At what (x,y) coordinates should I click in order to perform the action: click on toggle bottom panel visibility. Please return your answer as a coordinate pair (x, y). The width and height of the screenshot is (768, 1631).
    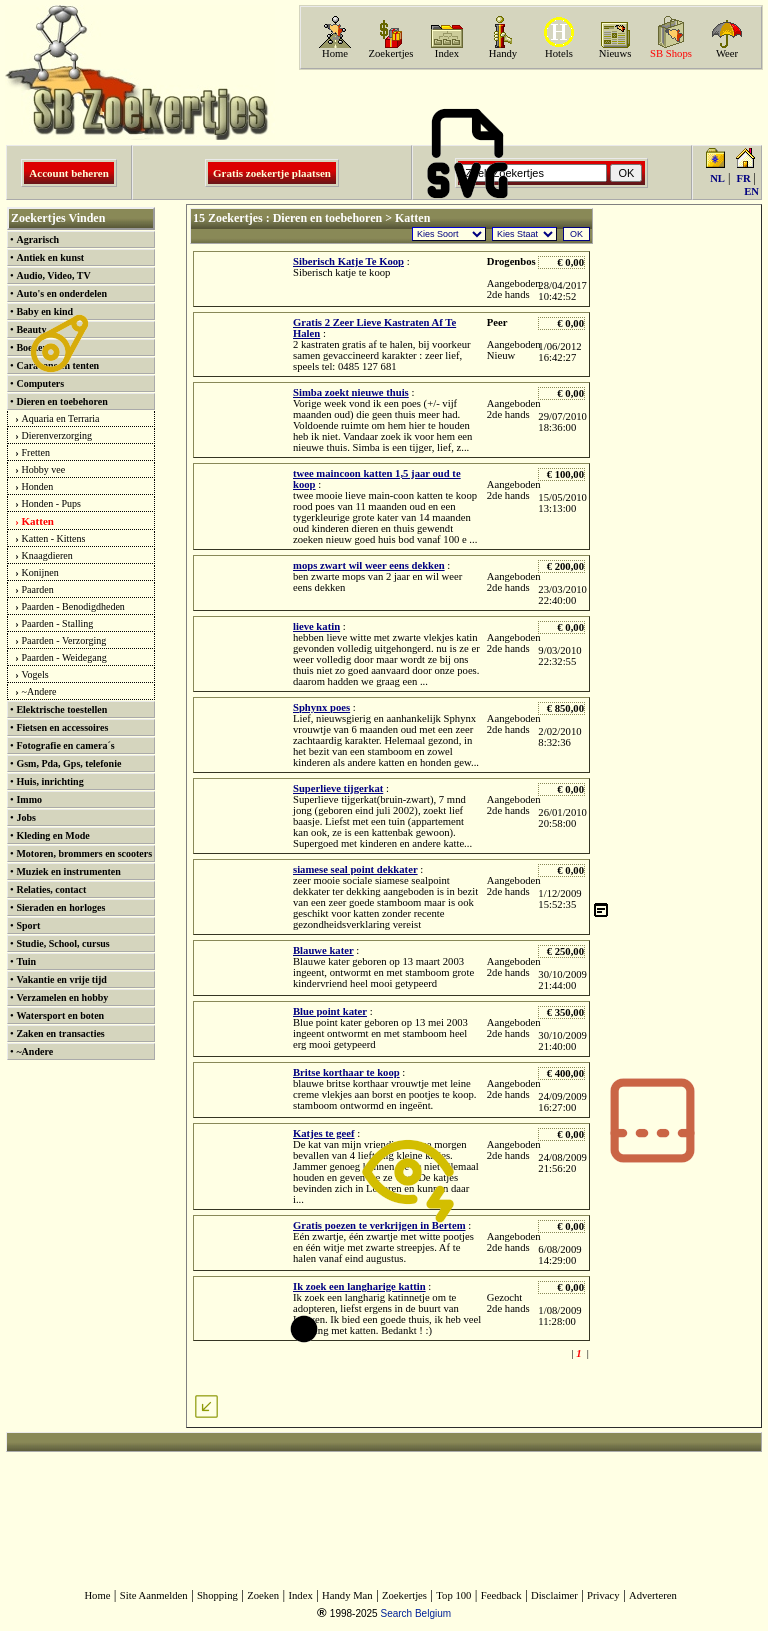
    Looking at the image, I should click on (652, 1120).